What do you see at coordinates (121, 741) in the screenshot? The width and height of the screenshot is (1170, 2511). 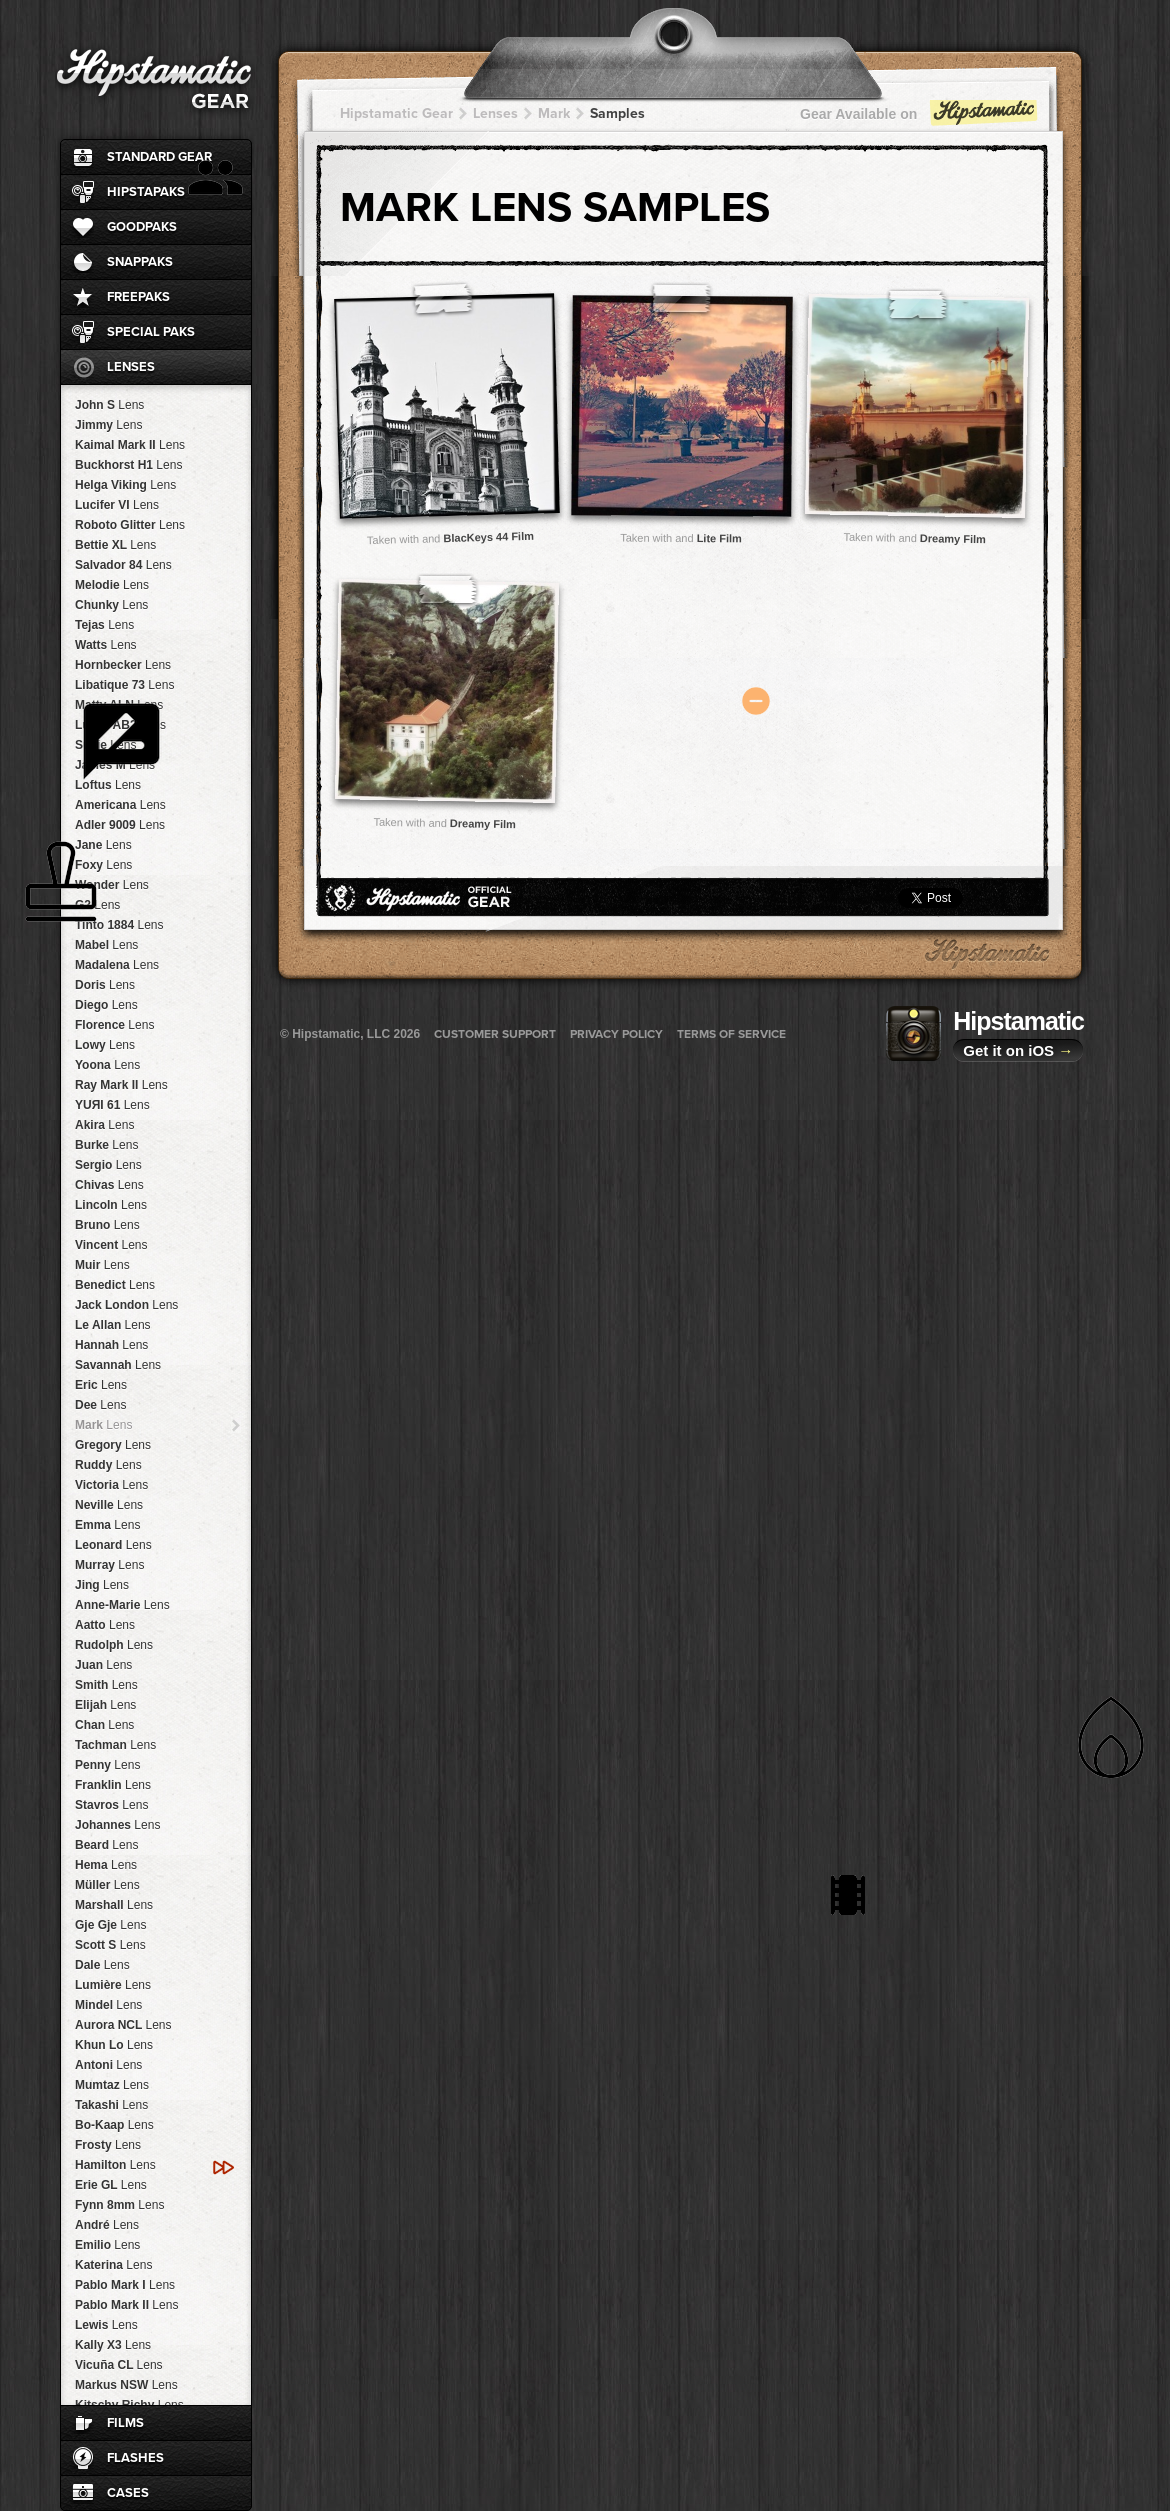 I see `write a review or feedback` at bounding box center [121, 741].